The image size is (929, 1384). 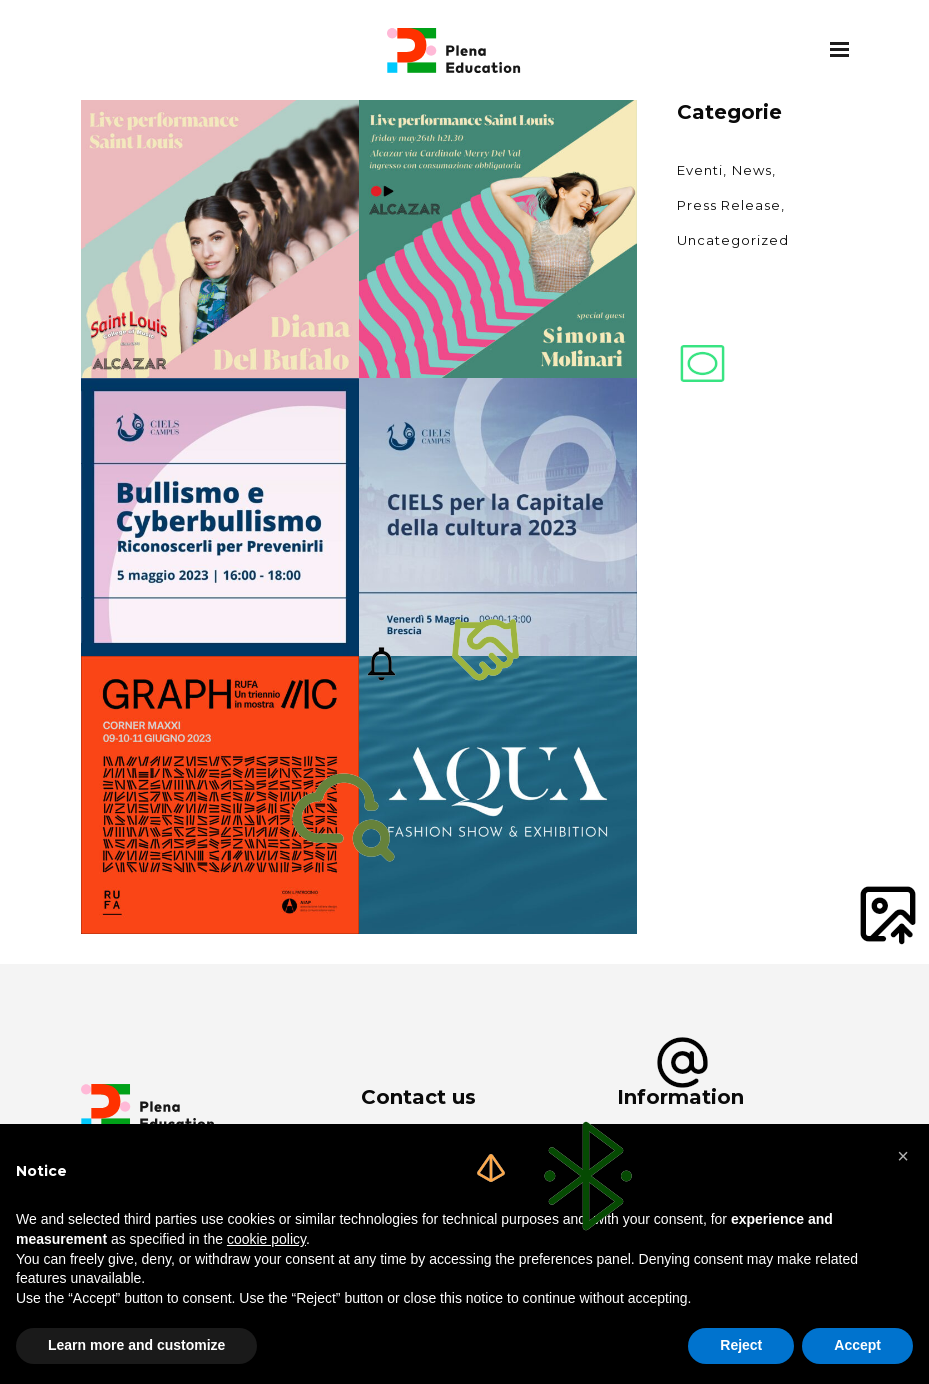 I want to click on search files in cloud storage, so click(x=343, y=810).